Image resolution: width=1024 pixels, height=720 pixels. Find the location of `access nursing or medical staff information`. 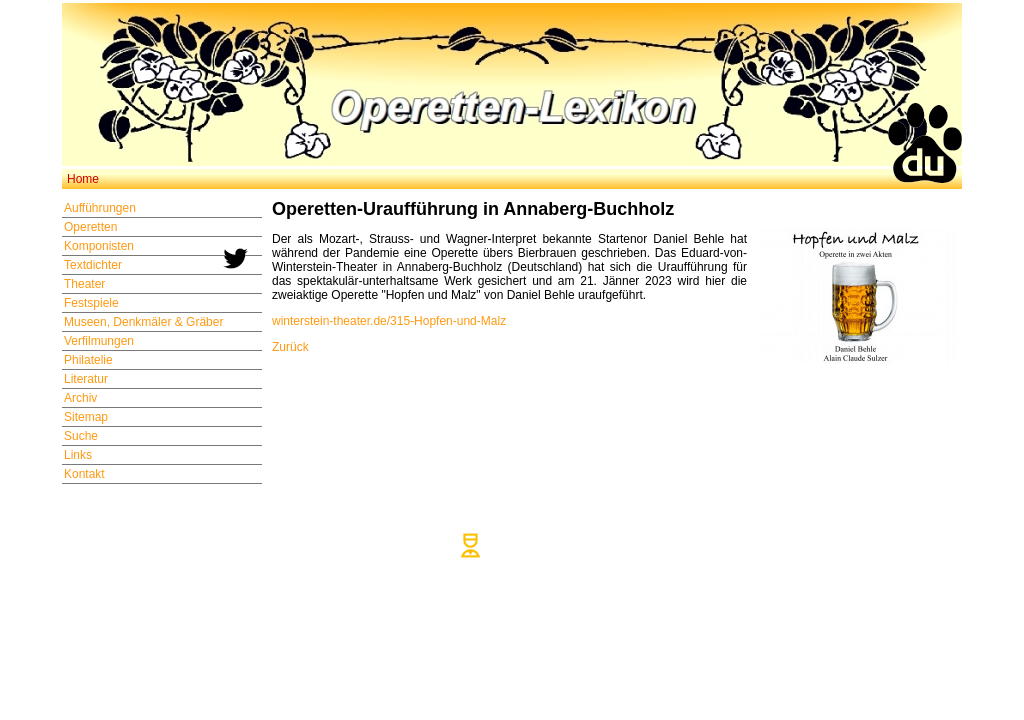

access nursing or medical staff information is located at coordinates (470, 545).